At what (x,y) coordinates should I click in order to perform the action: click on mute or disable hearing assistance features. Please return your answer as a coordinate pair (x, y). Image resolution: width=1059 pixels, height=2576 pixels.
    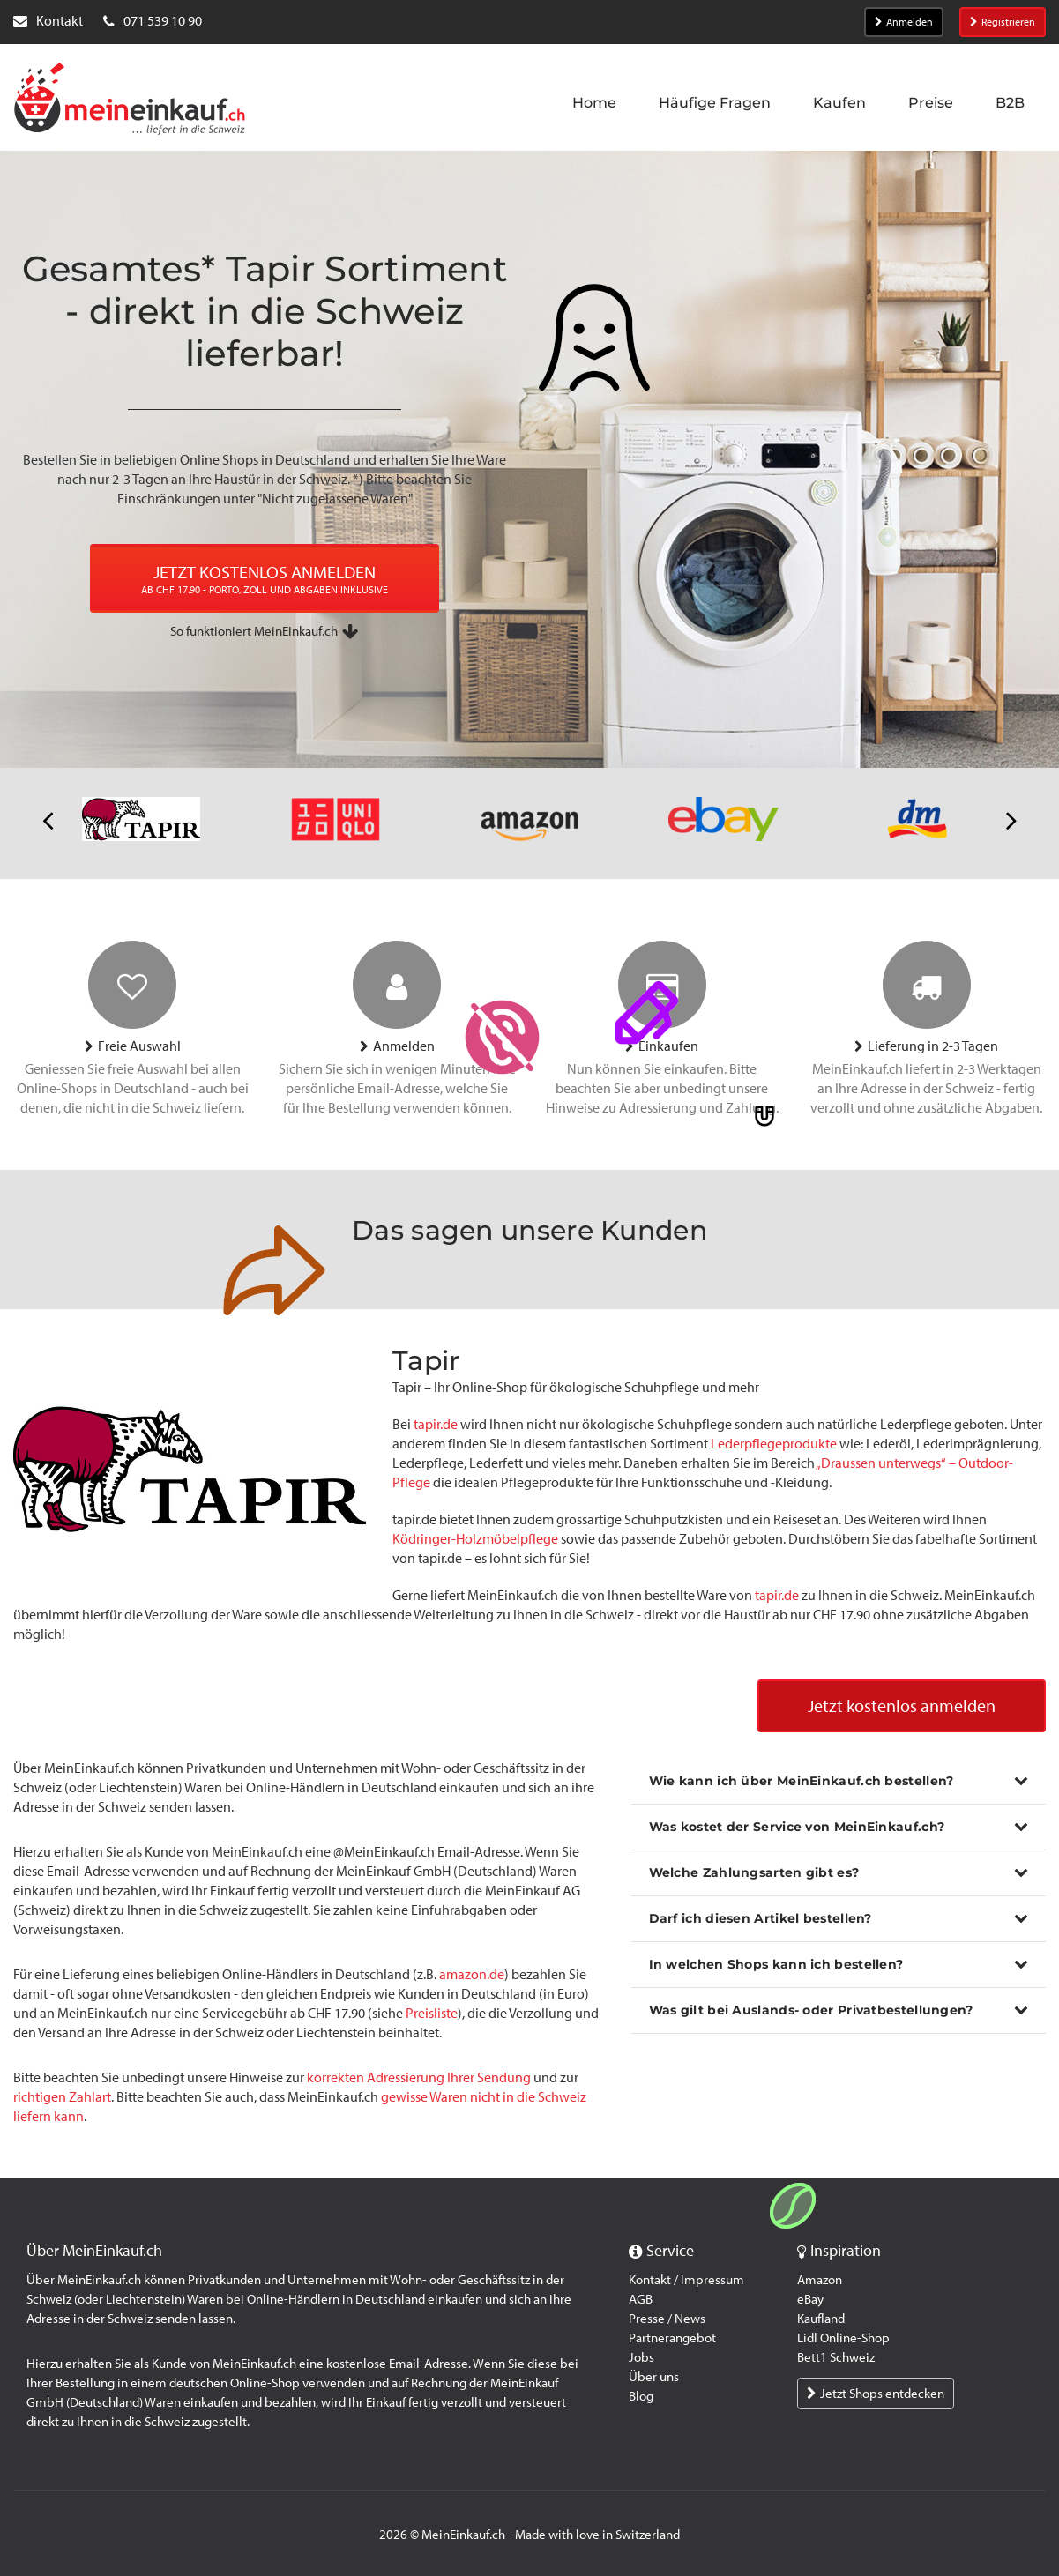
    Looking at the image, I should click on (502, 1037).